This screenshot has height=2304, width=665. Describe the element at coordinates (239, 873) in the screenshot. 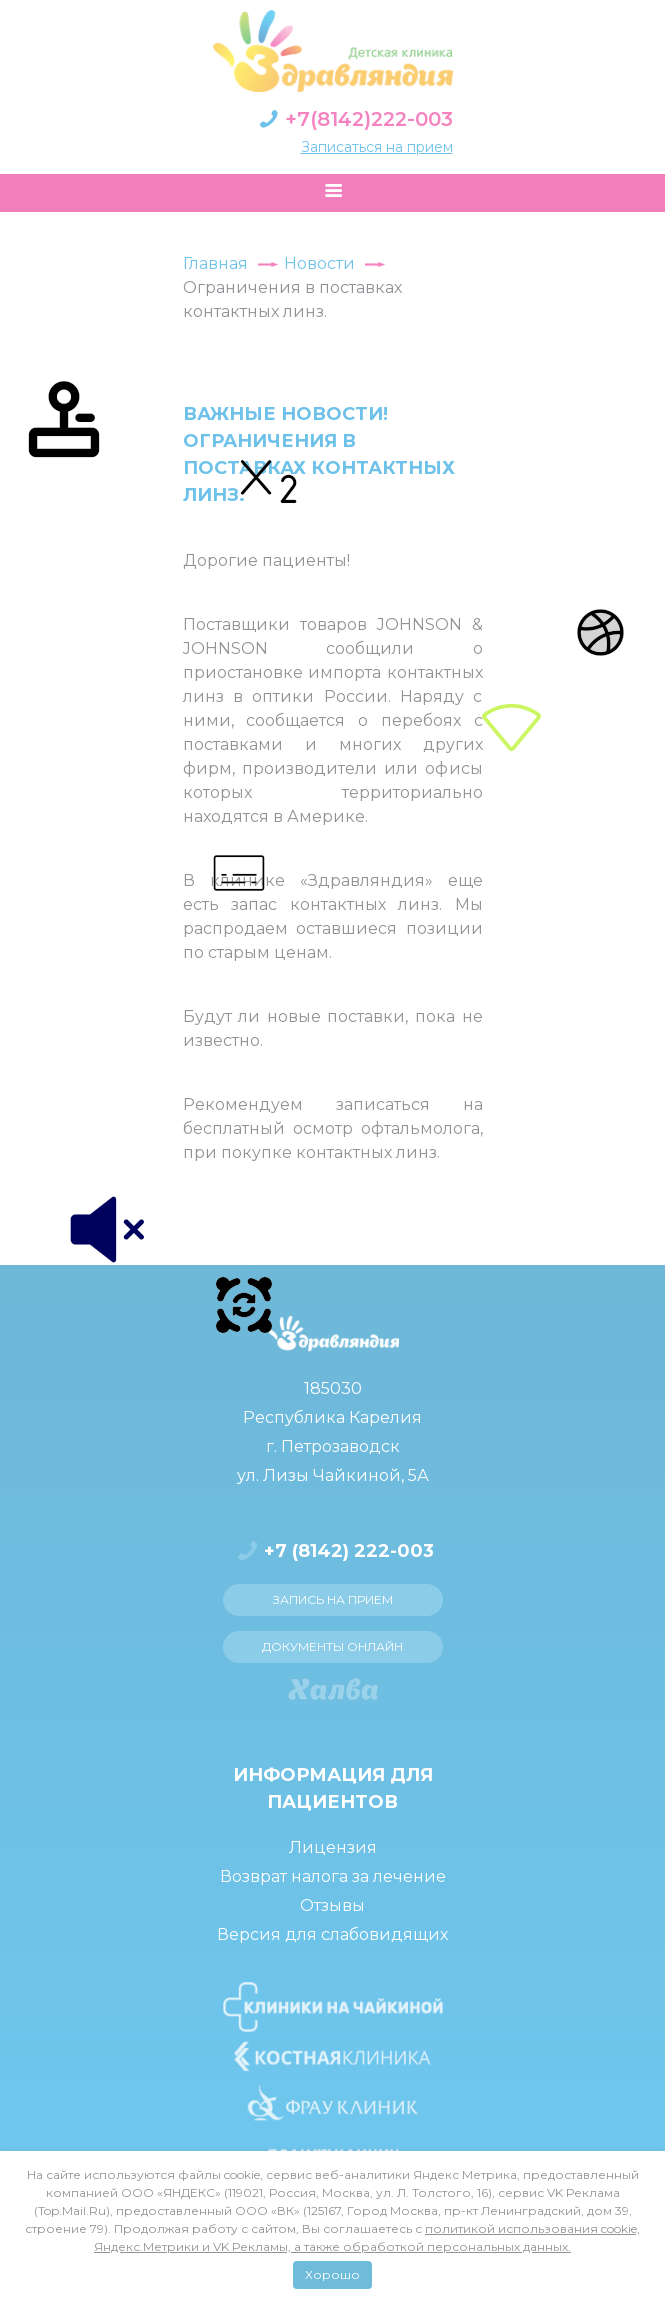

I see `enable subtitles or closed captions` at that location.